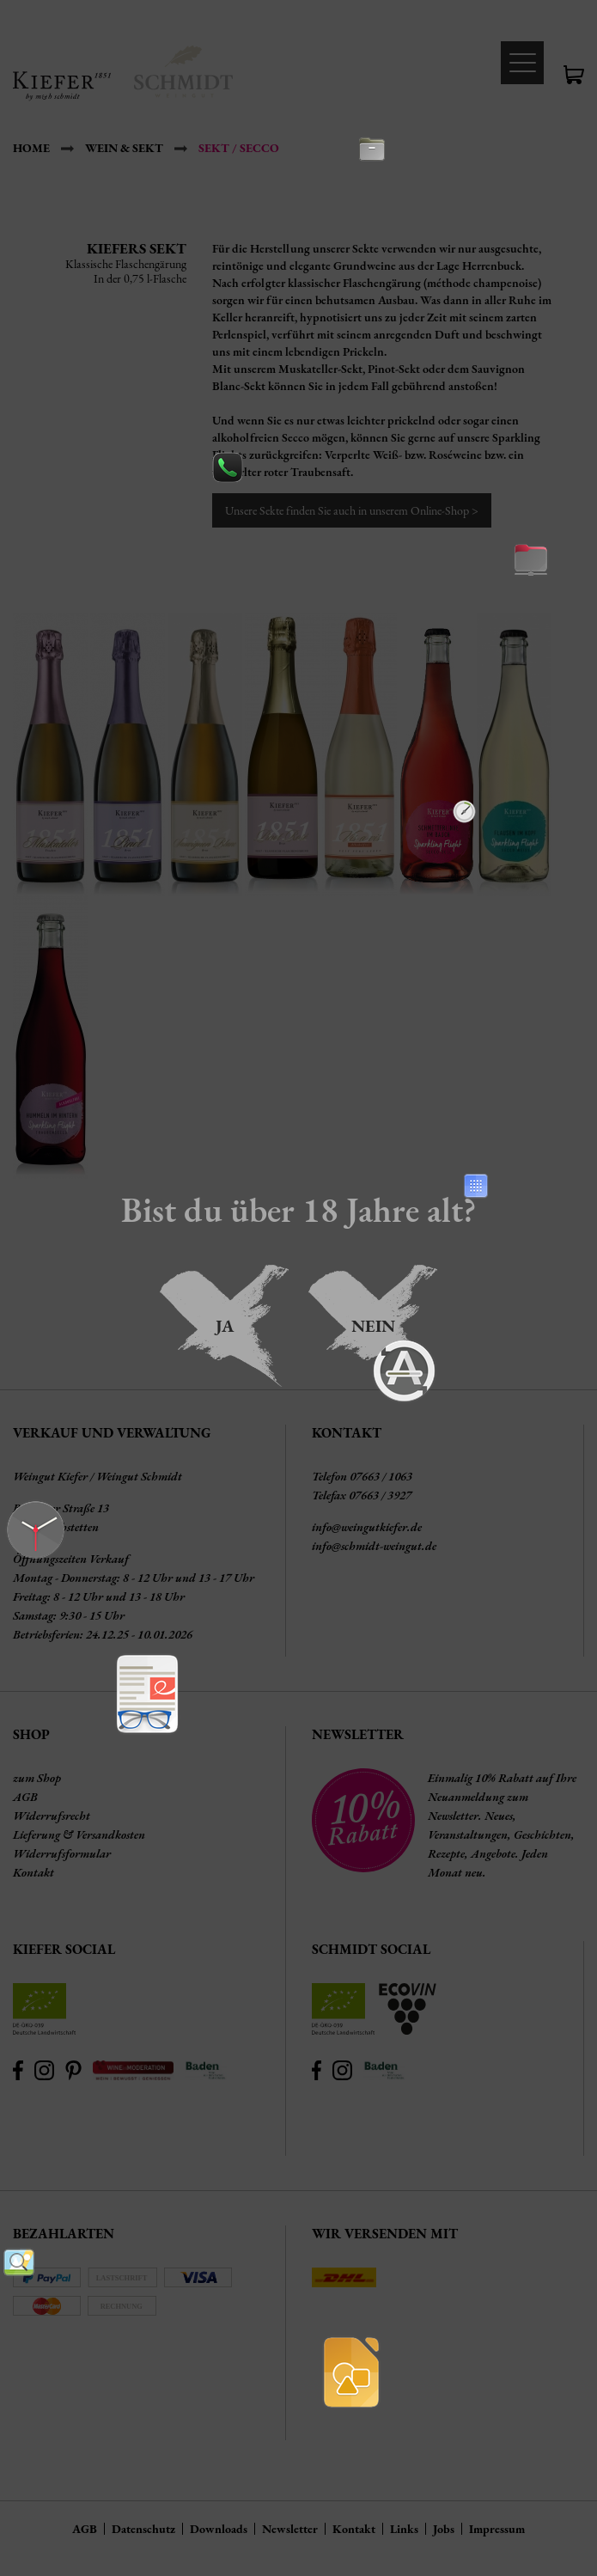 The image size is (597, 2576). What do you see at coordinates (228, 467) in the screenshot?
I see `open the phone app to make or receive calls` at bounding box center [228, 467].